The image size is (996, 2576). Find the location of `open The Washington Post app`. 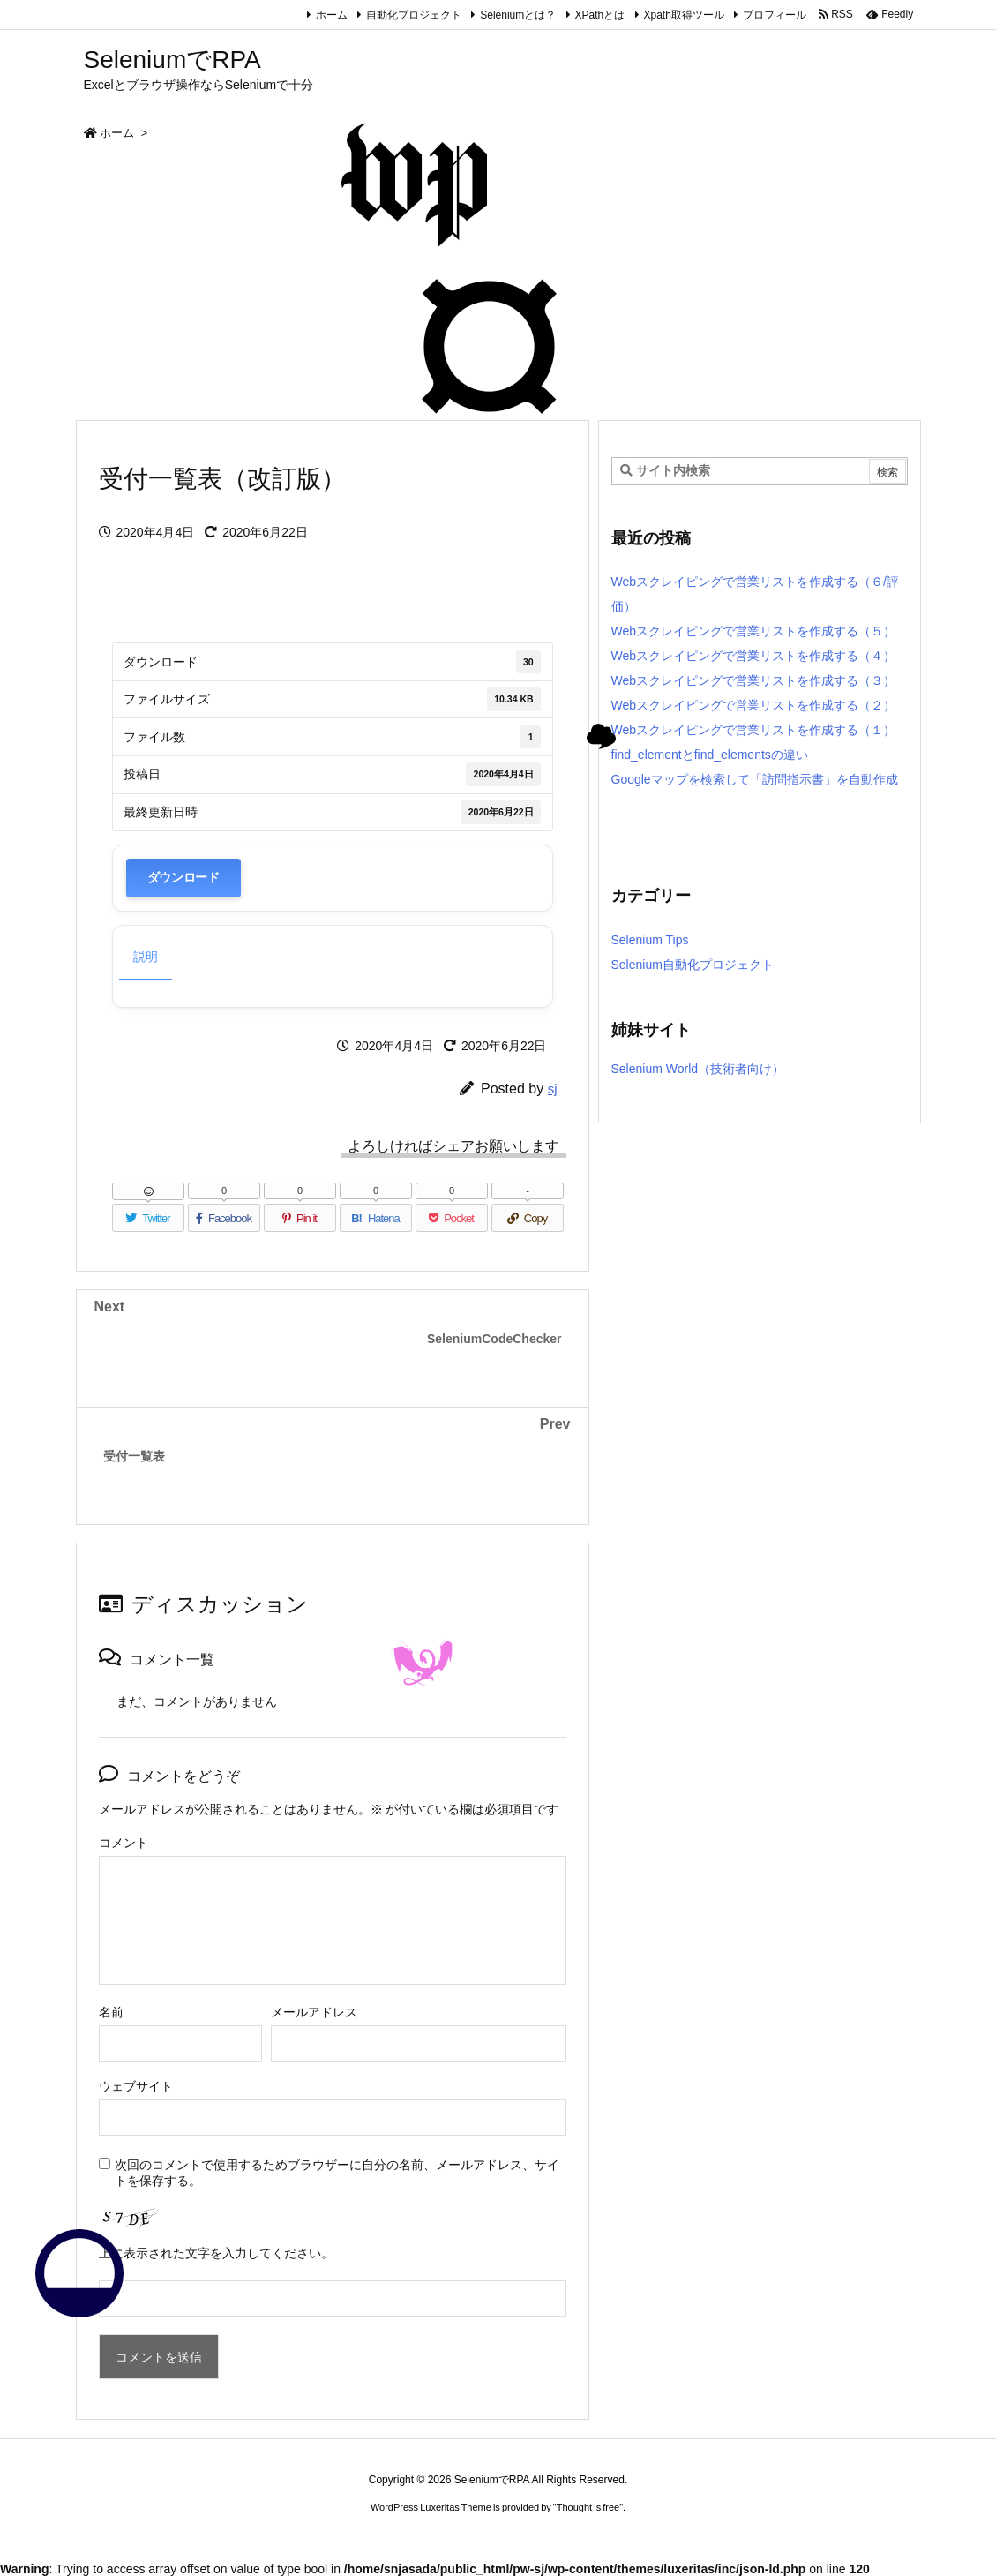

open The Washington Post app is located at coordinates (414, 184).